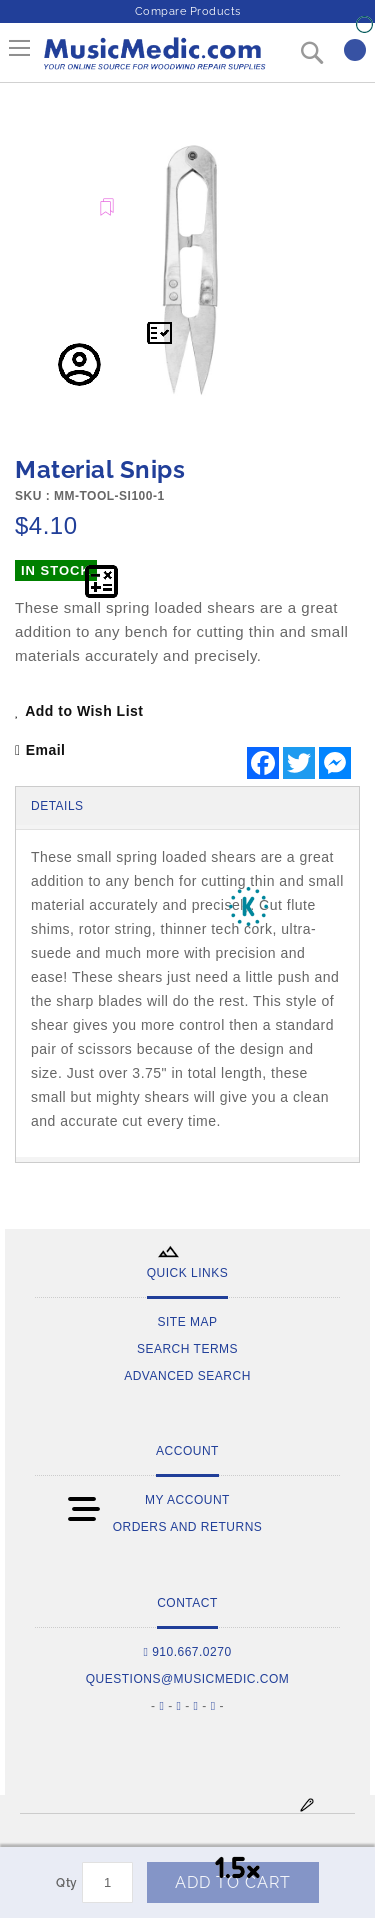 This screenshot has width=375, height=1918. What do you see at coordinates (84, 1509) in the screenshot?
I see `access live stream or feed` at bounding box center [84, 1509].